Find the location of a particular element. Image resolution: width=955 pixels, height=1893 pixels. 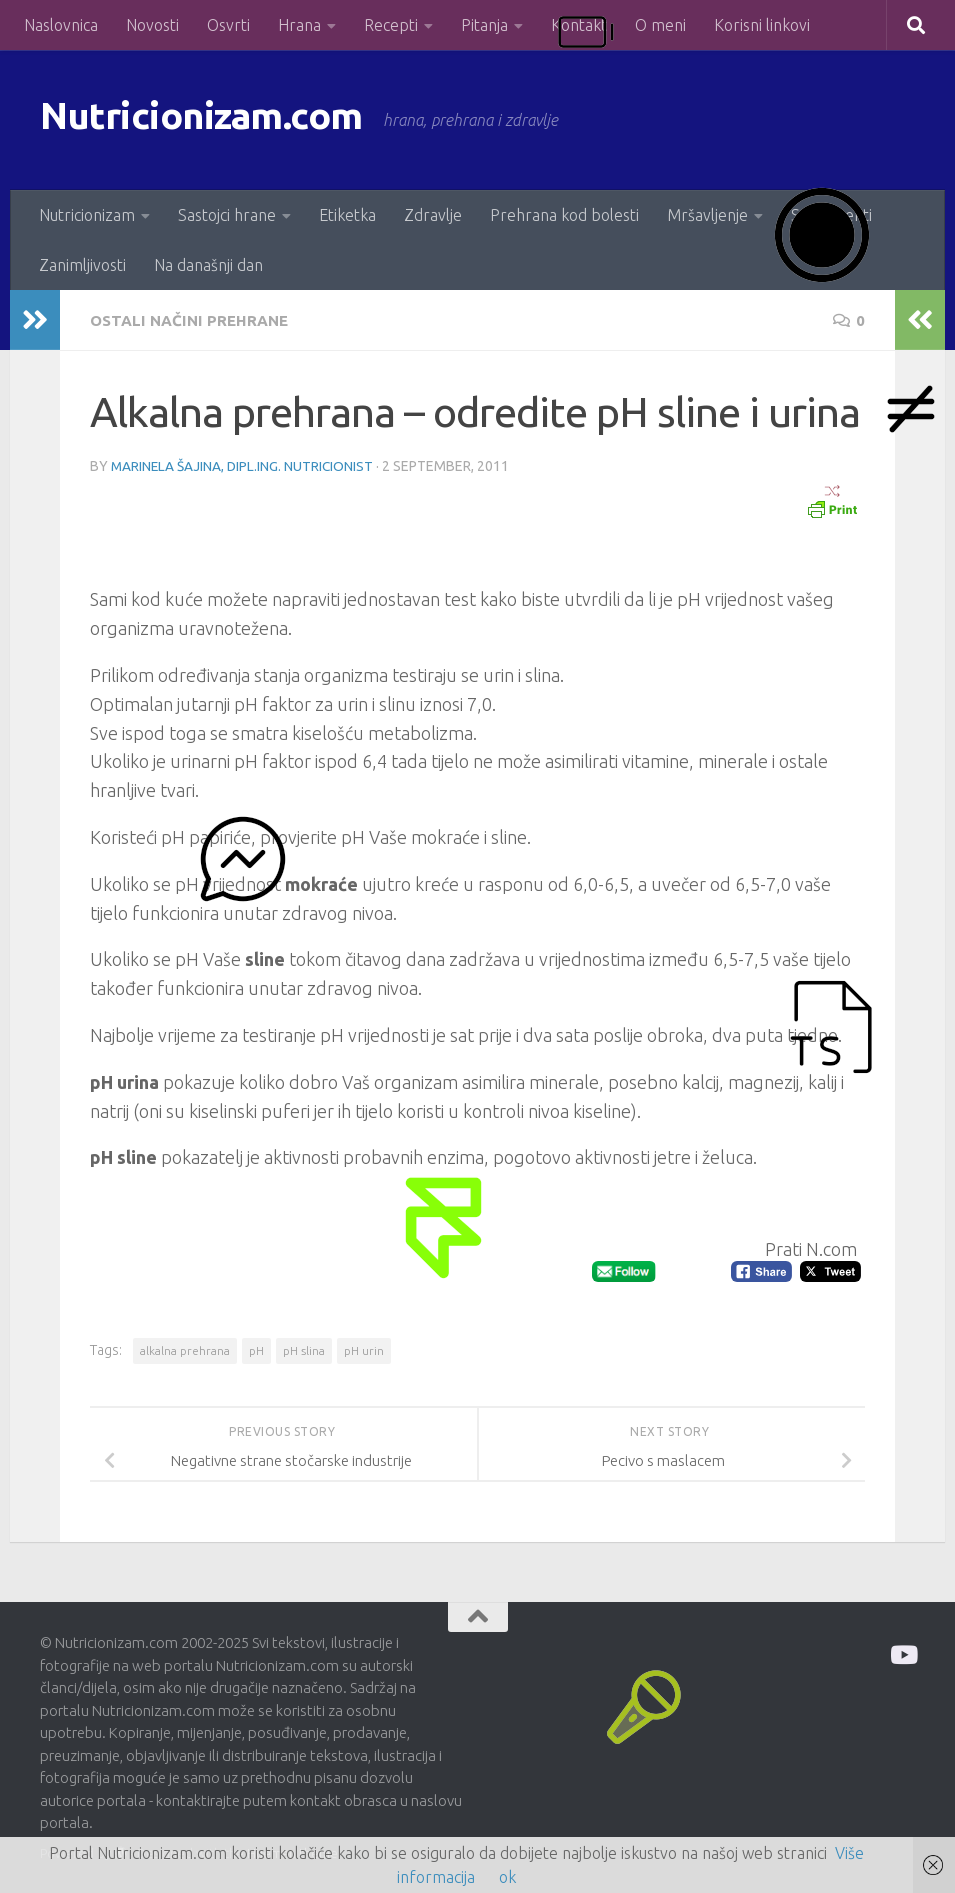

shuffle playlist or queue order is located at coordinates (832, 491).